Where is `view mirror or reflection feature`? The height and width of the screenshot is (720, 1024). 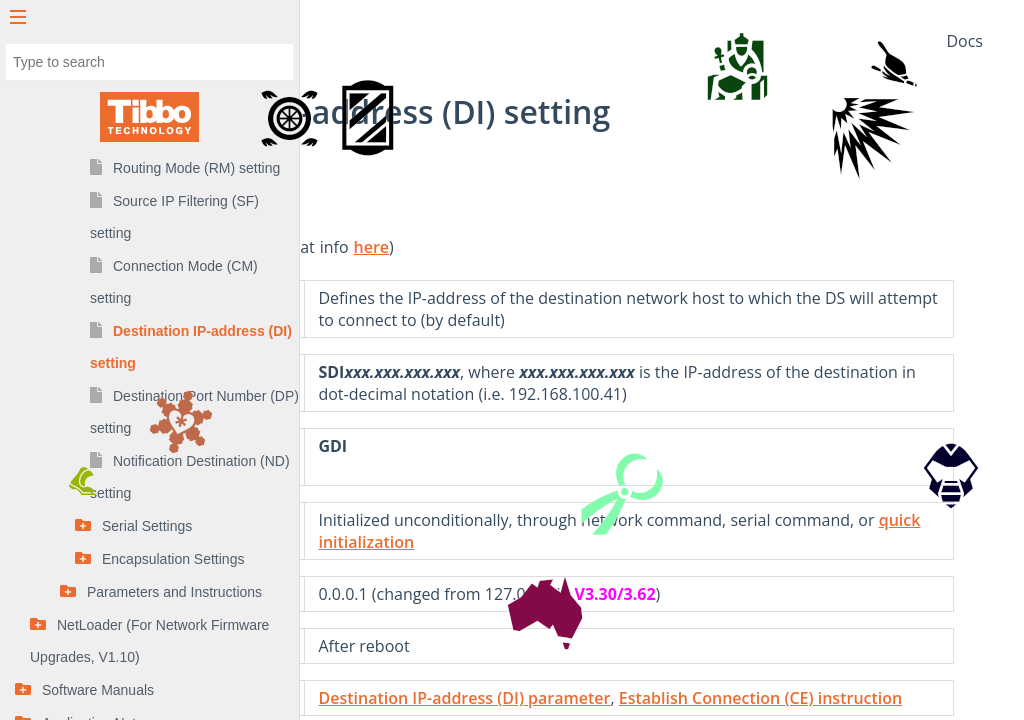
view mirror or reflection feature is located at coordinates (367, 117).